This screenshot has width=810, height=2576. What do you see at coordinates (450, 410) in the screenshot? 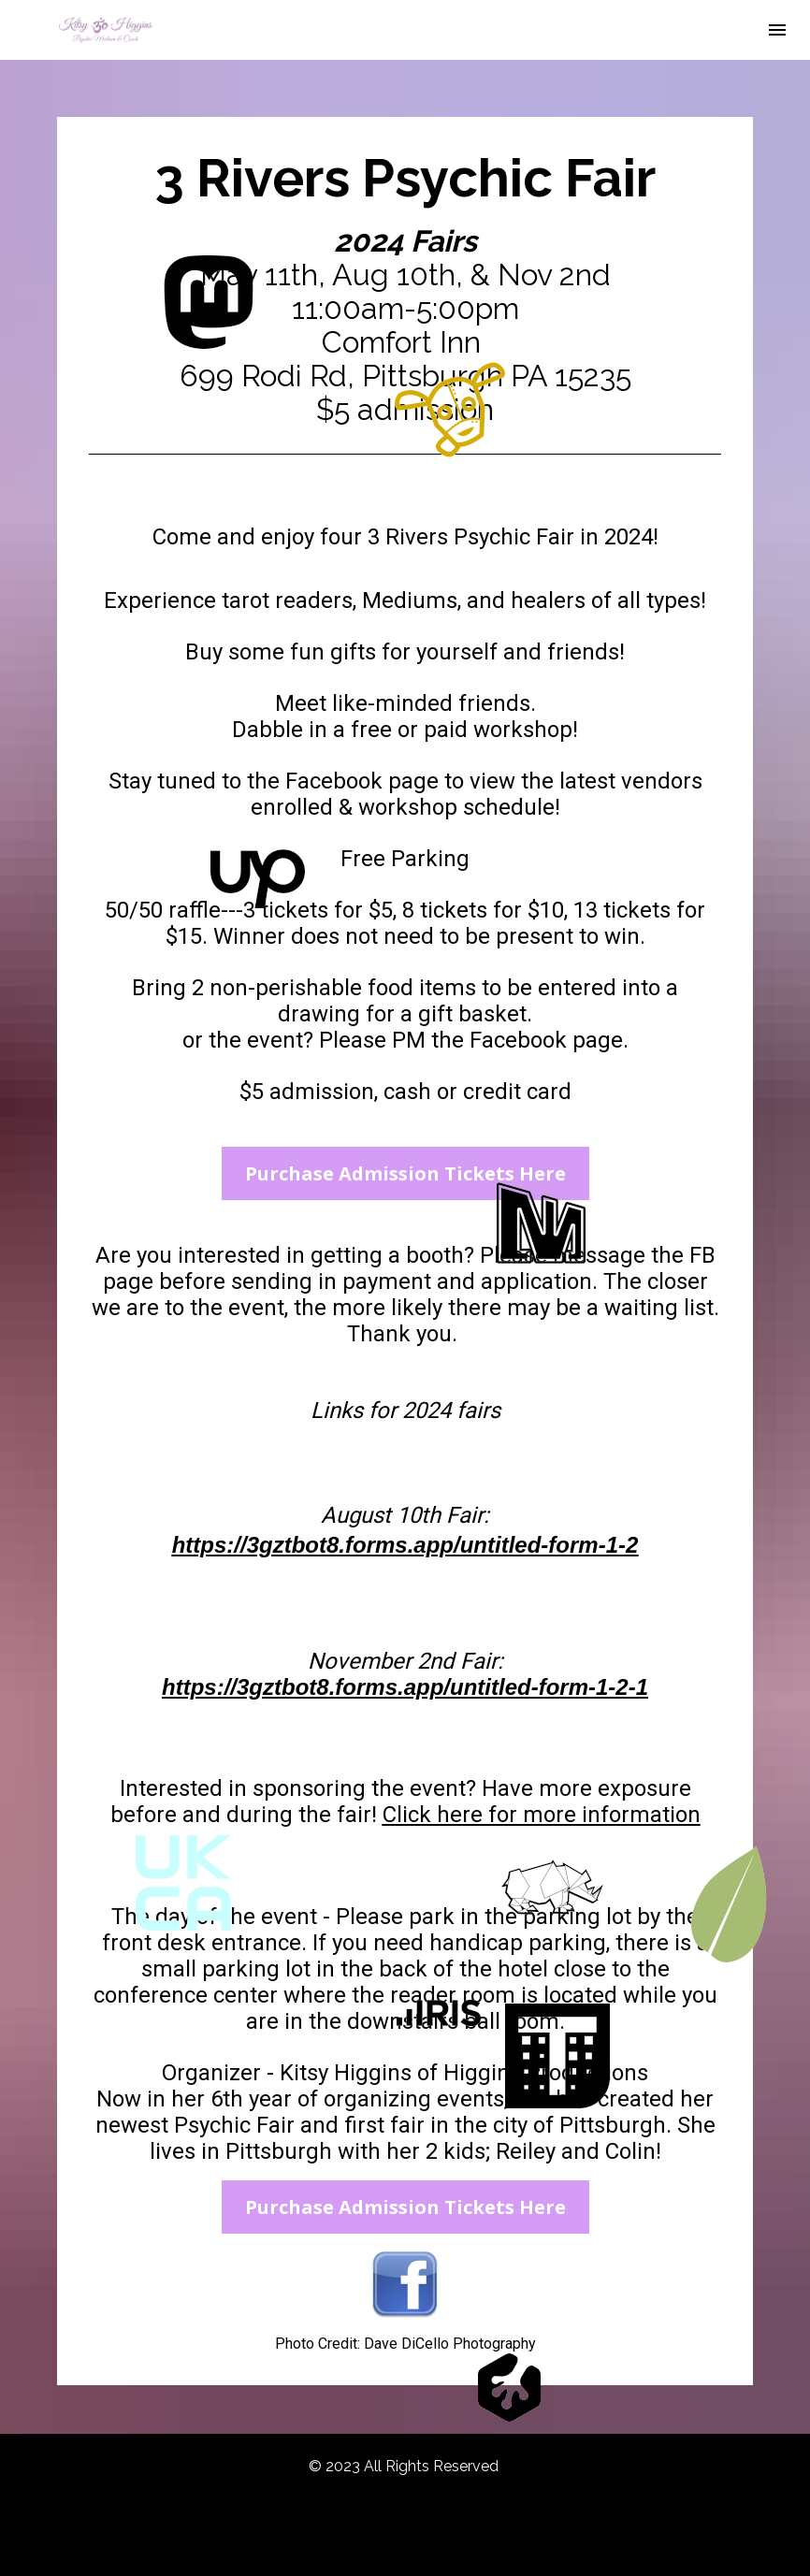
I see `visit tindie marketplace` at bounding box center [450, 410].